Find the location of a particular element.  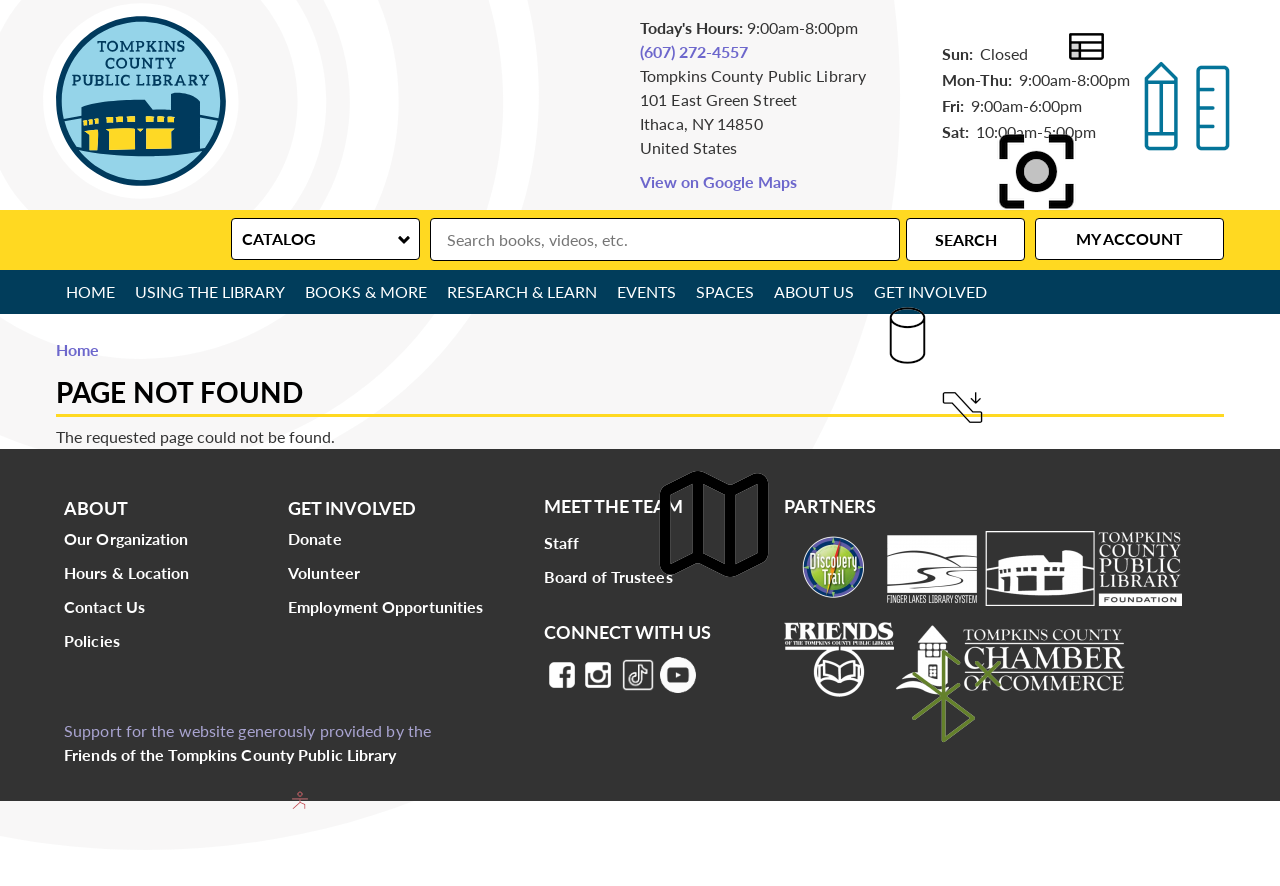

indicates escalator going down is located at coordinates (962, 407).